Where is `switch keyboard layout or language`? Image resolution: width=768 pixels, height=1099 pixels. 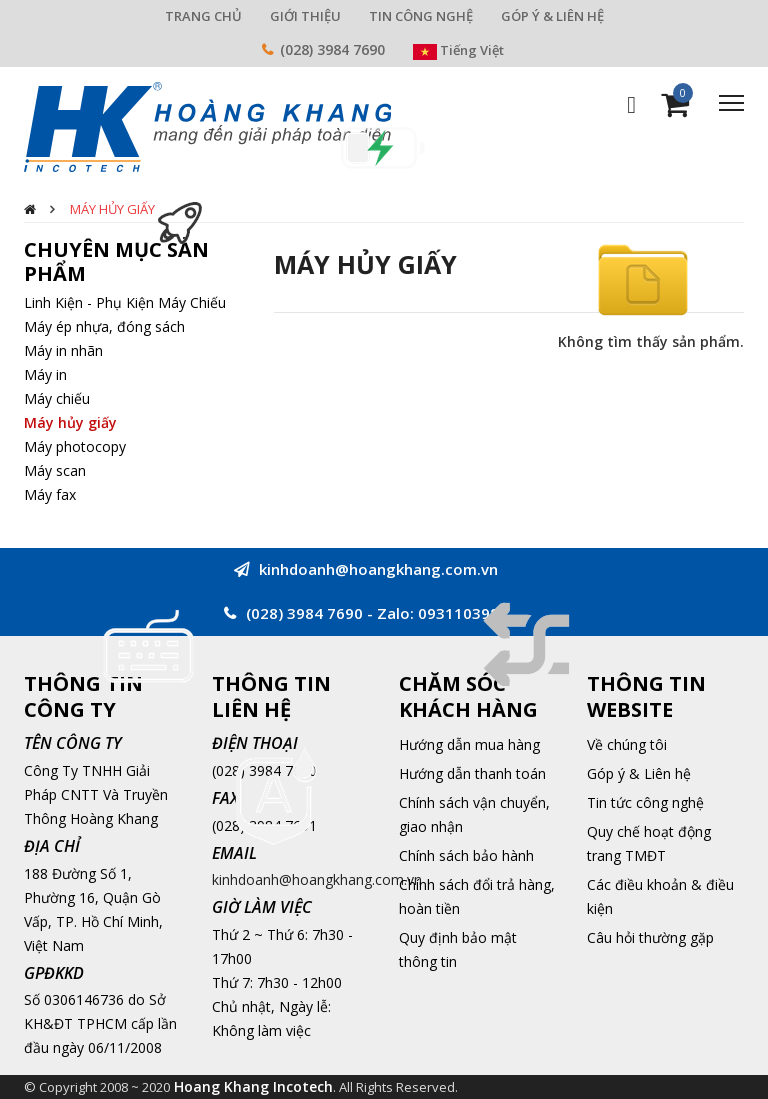 switch keyboard layout or language is located at coordinates (148, 646).